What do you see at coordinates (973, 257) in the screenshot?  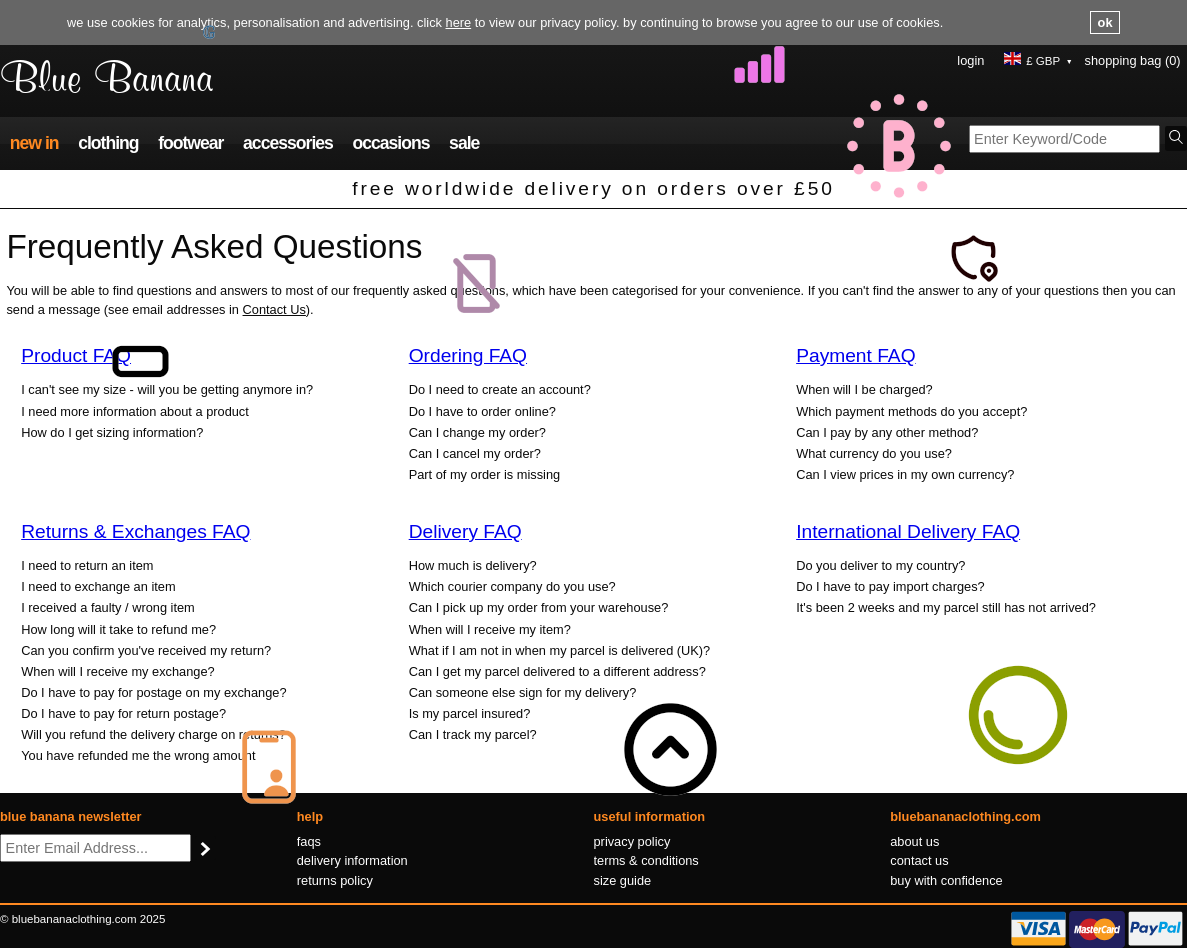 I see `set a secure location or safe zone` at bounding box center [973, 257].